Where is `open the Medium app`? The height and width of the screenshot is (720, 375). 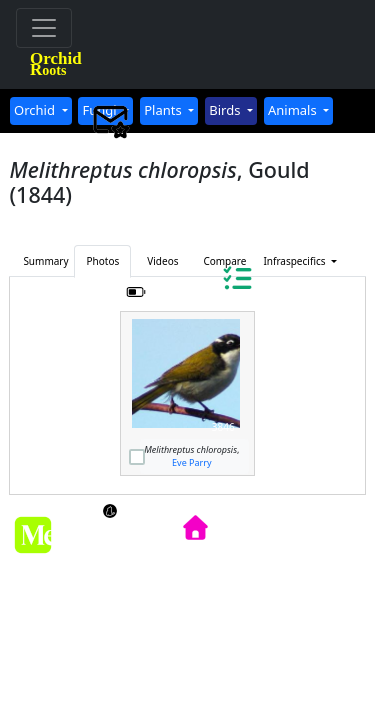 open the Medium app is located at coordinates (33, 535).